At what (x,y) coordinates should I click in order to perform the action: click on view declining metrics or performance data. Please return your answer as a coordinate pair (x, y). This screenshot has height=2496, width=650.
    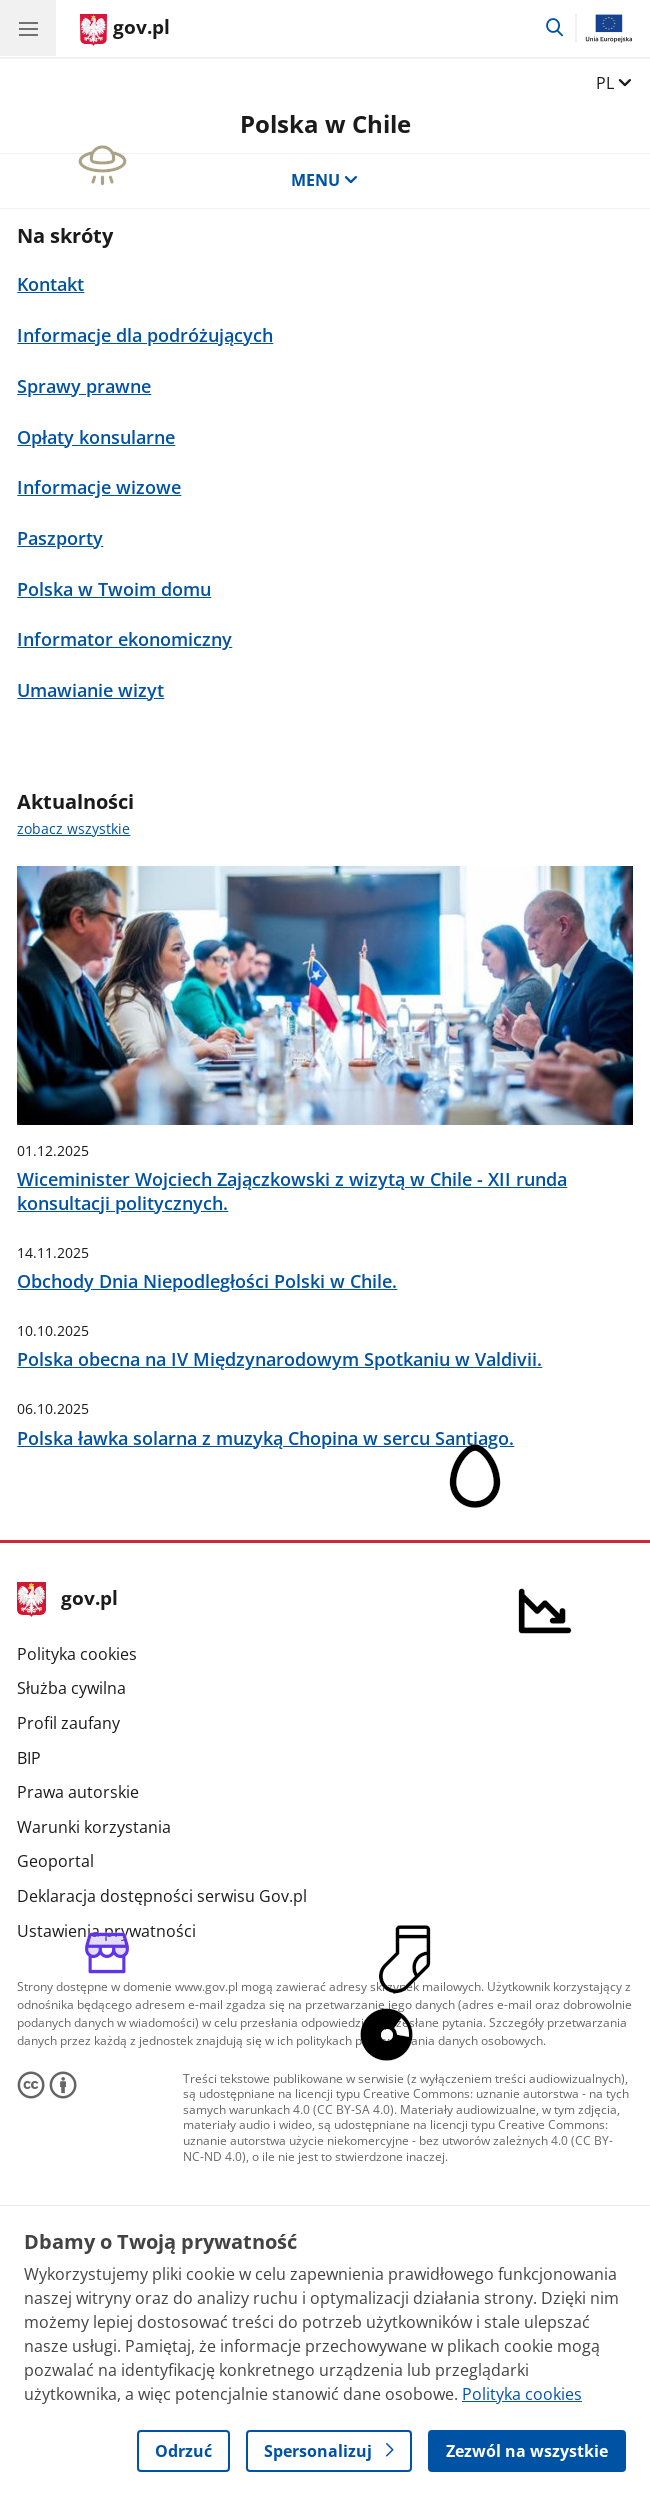
    Looking at the image, I should click on (545, 1611).